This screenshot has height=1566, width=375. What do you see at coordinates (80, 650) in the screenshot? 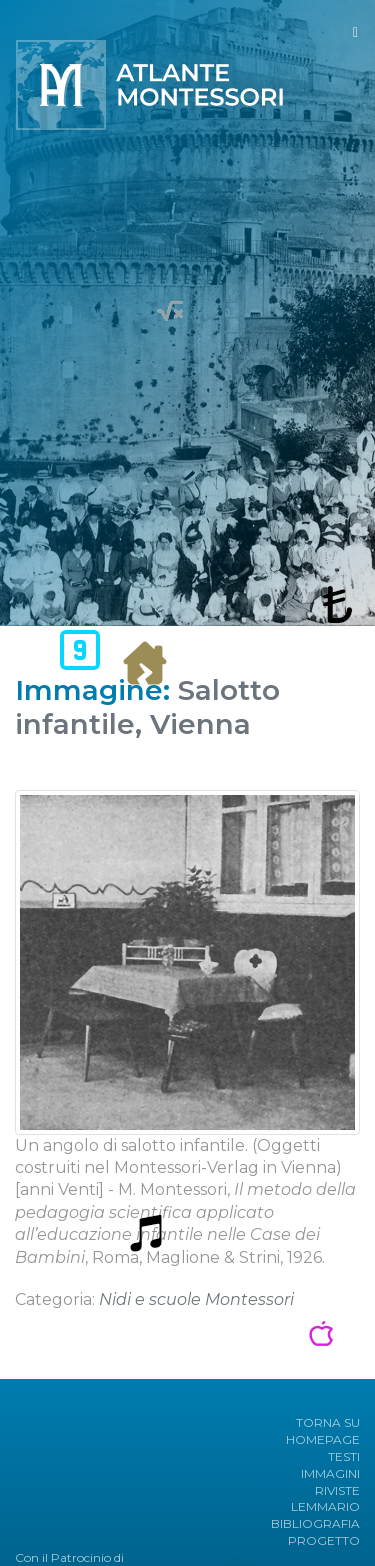
I see `select or navigate to item number 9` at bounding box center [80, 650].